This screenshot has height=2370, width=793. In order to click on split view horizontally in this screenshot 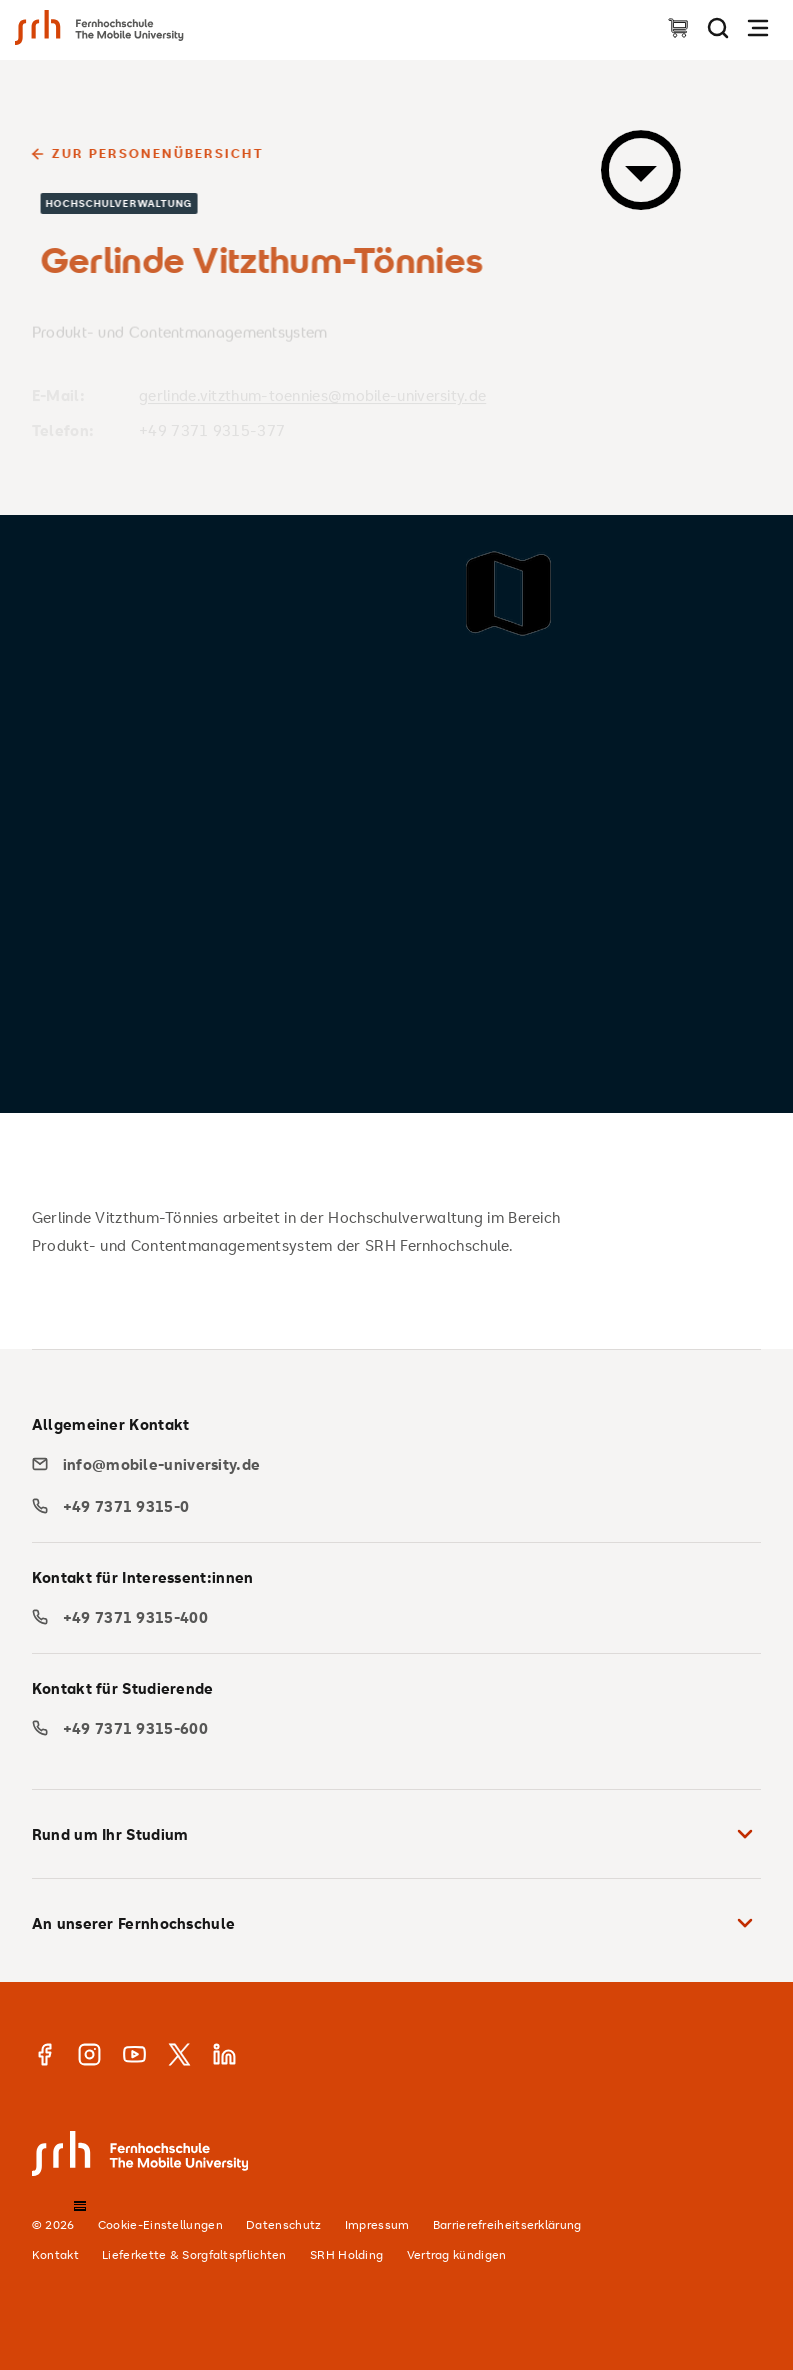, I will do `click(80, 2206)`.